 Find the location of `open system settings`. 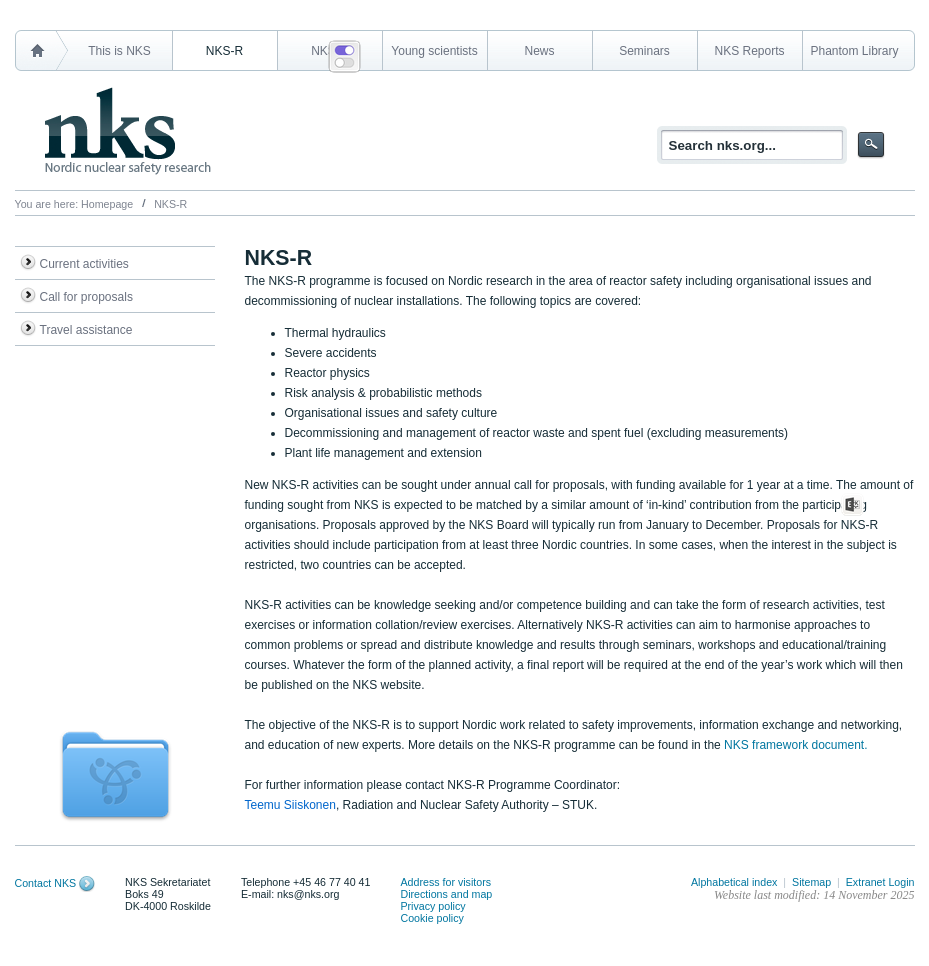

open system settings is located at coordinates (344, 56).